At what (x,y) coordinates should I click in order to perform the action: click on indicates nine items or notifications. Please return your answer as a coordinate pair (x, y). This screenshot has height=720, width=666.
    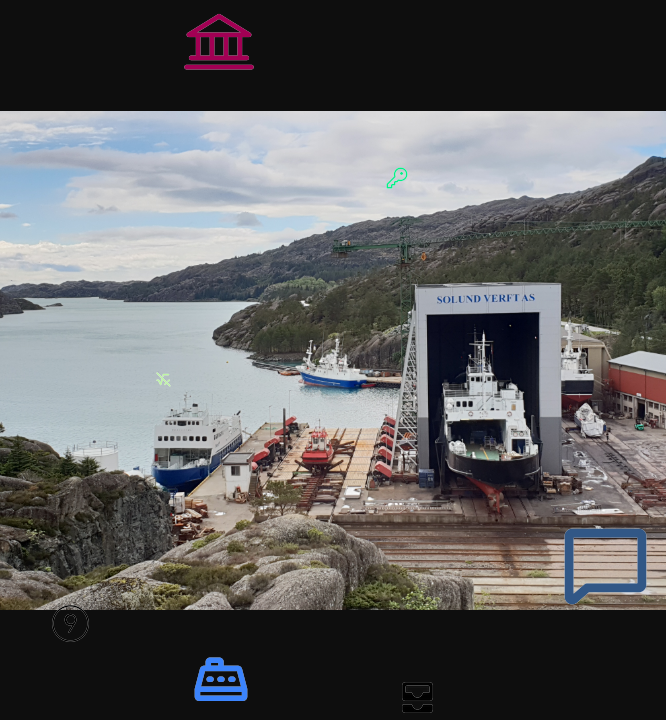
    Looking at the image, I should click on (70, 623).